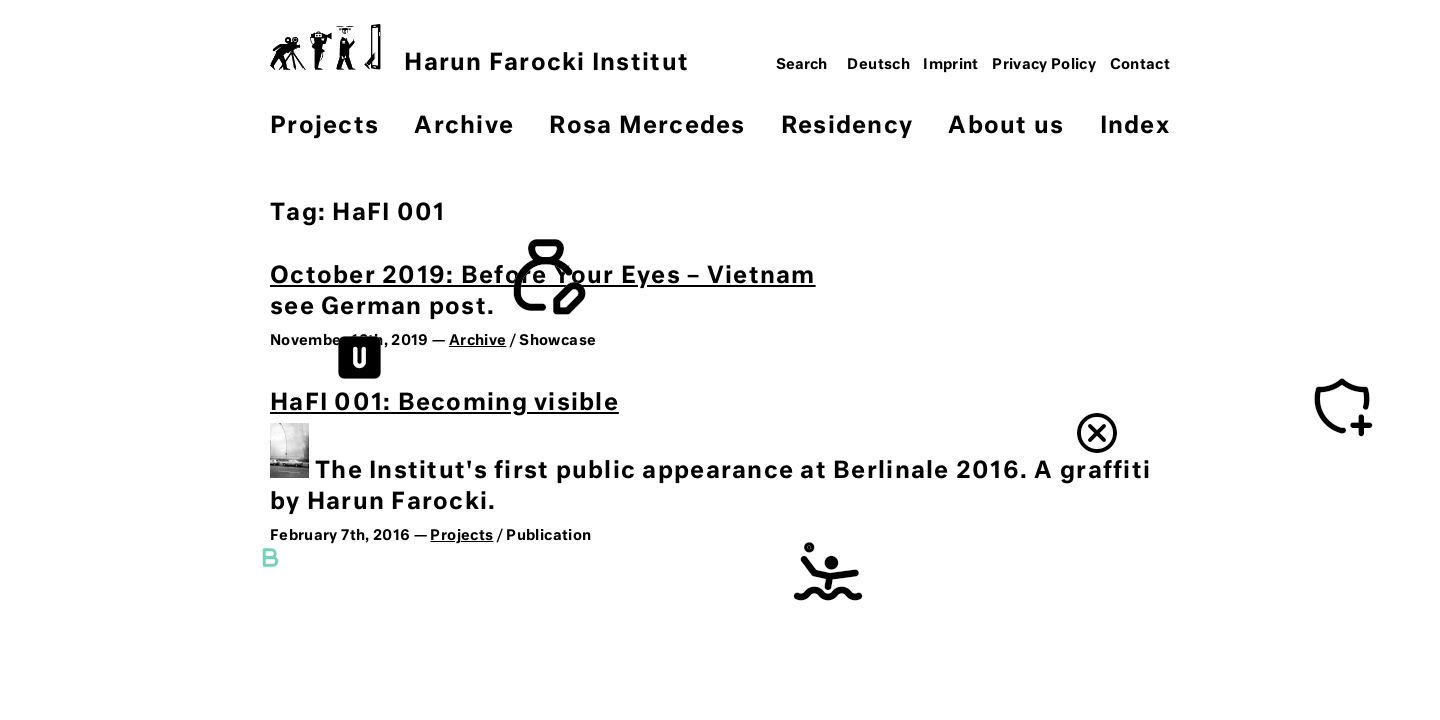  I want to click on water polo sport activity, so click(828, 573).